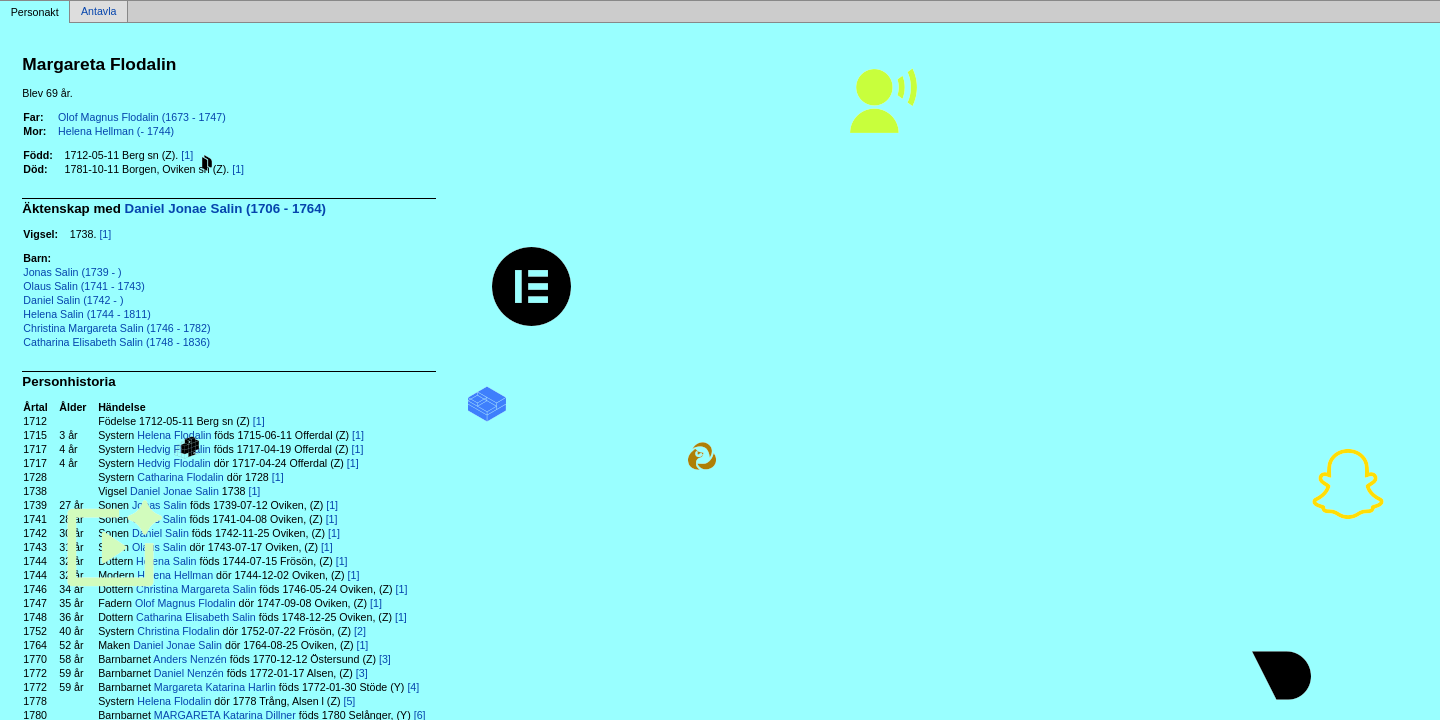 The height and width of the screenshot is (720, 1440). What do you see at coordinates (883, 102) in the screenshot?
I see `access voice or speech settings` at bounding box center [883, 102].